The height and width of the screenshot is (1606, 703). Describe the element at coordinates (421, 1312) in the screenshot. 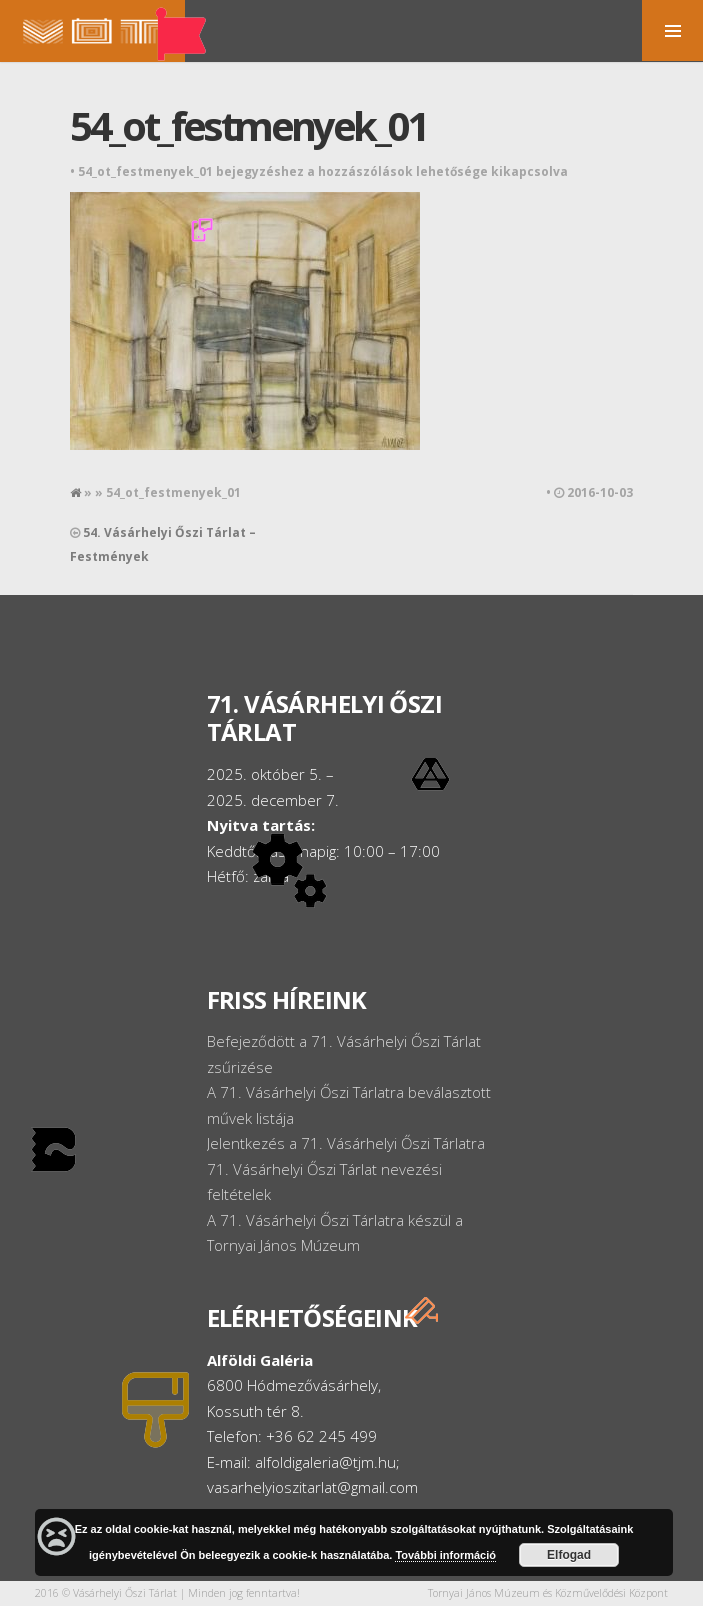

I see `access security camera settings` at that location.